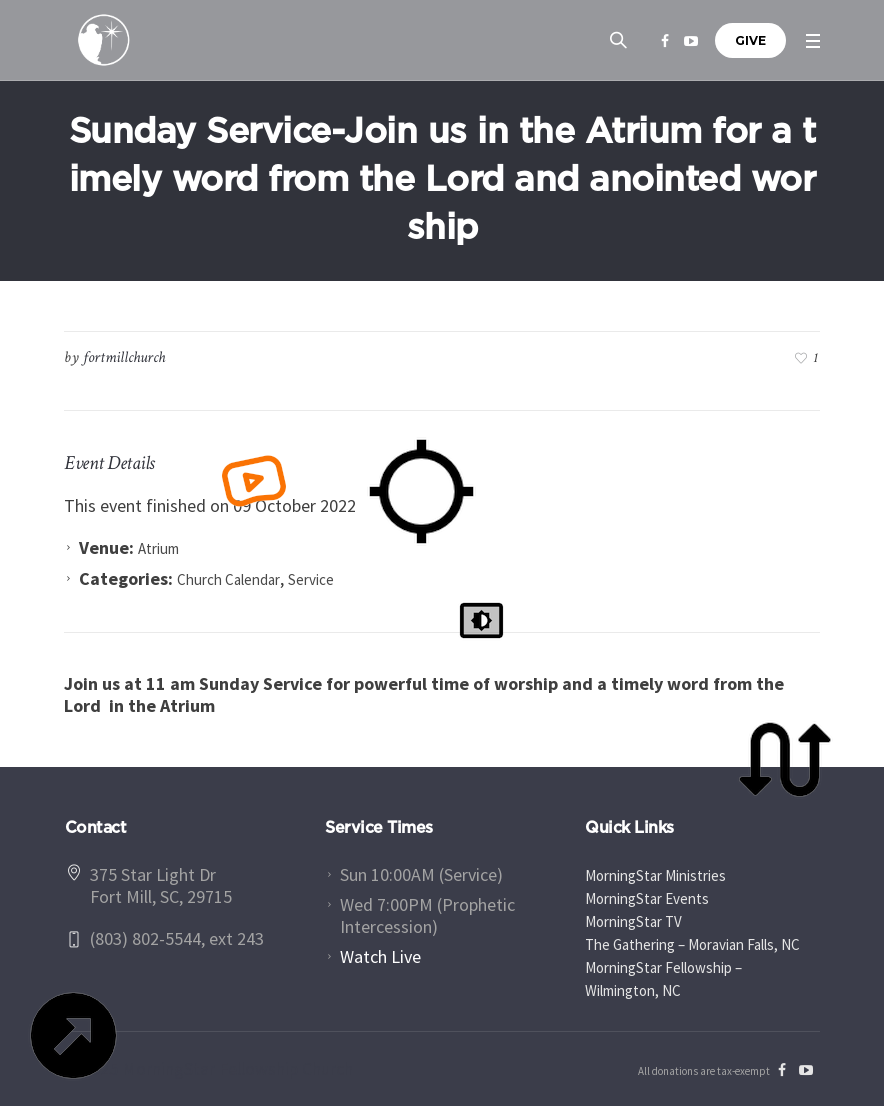  Describe the element at coordinates (254, 481) in the screenshot. I see `open YouTube Kids app` at that location.